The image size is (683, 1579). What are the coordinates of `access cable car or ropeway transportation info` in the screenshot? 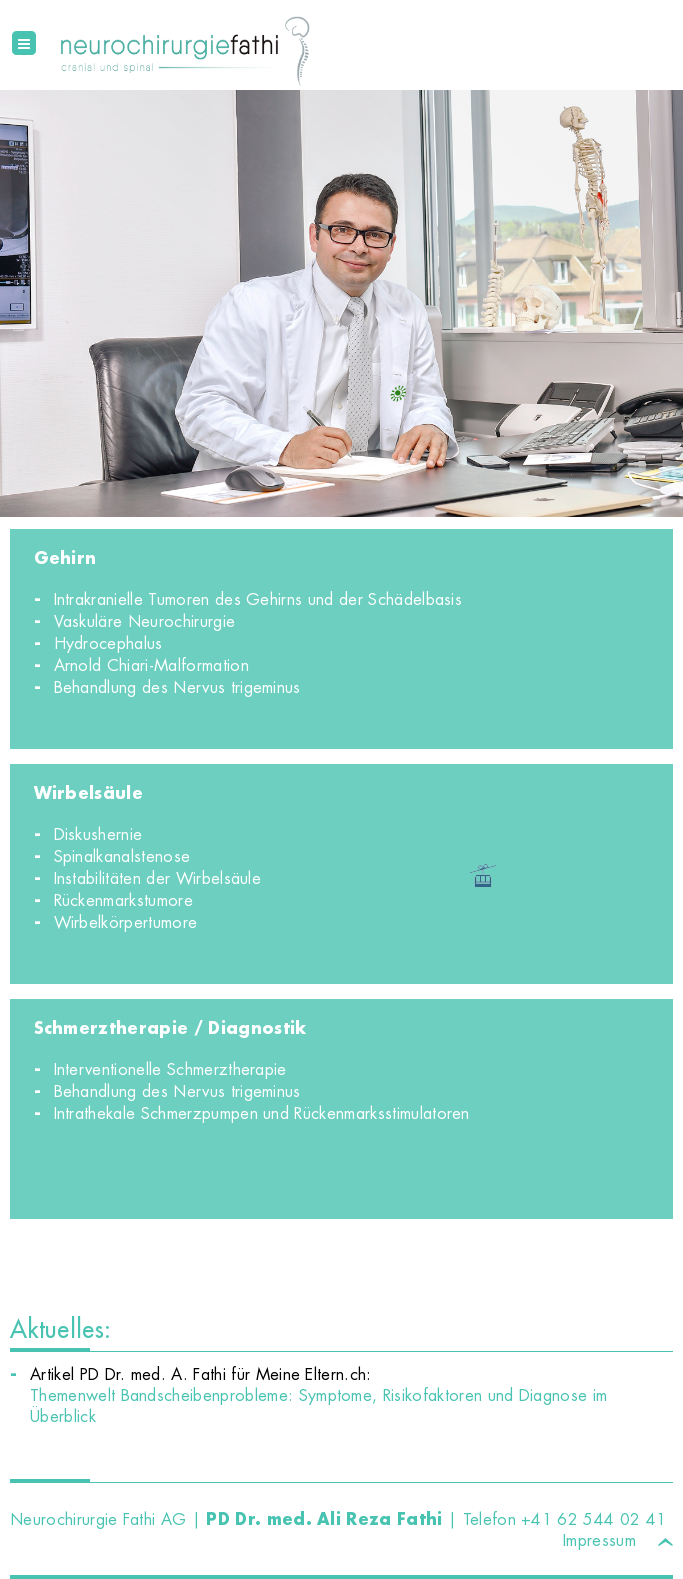 It's located at (483, 877).